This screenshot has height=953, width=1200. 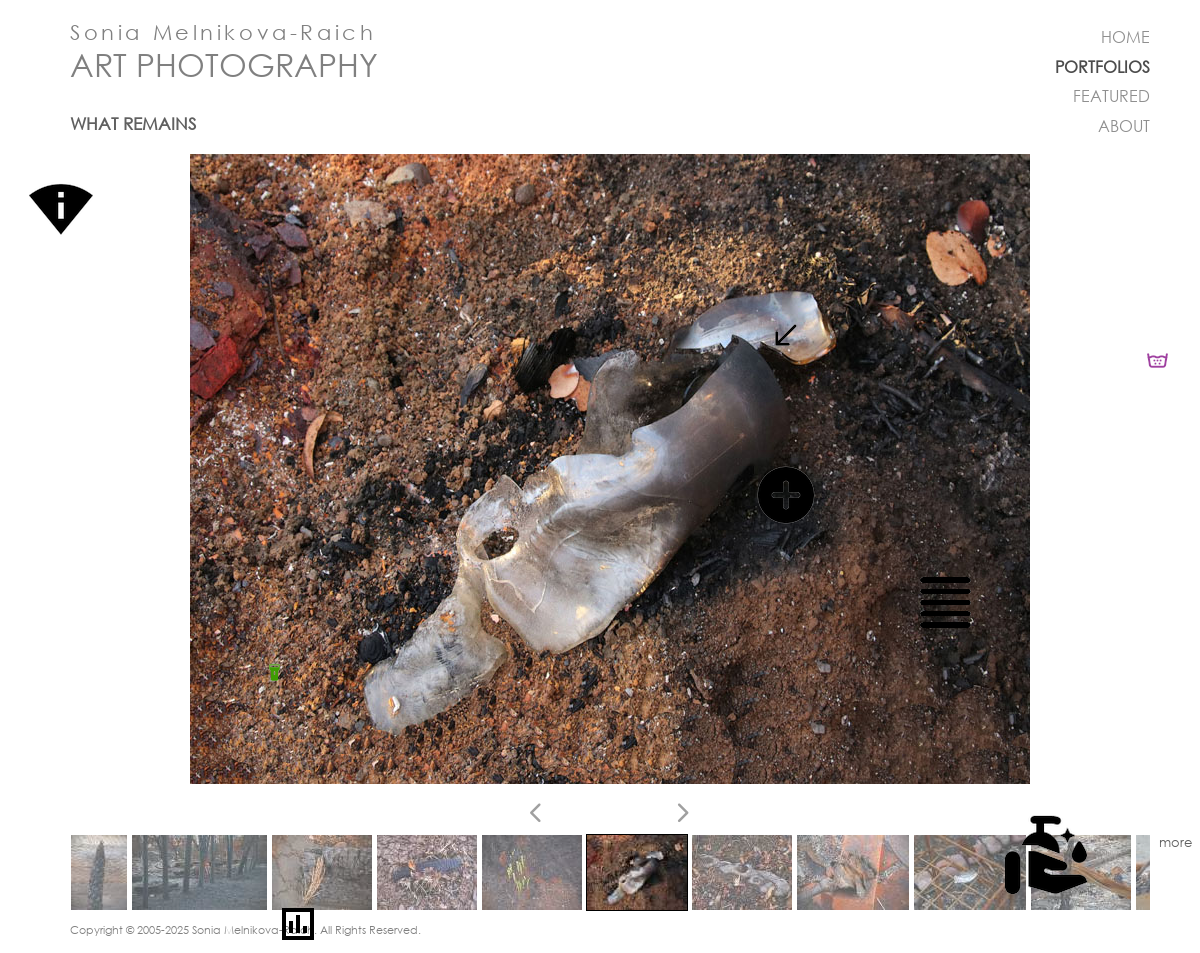 What do you see at coordinates (298, 924) in the screenshot?
I see `insert a chart or graph into a document` at bounding box center [298, 924].